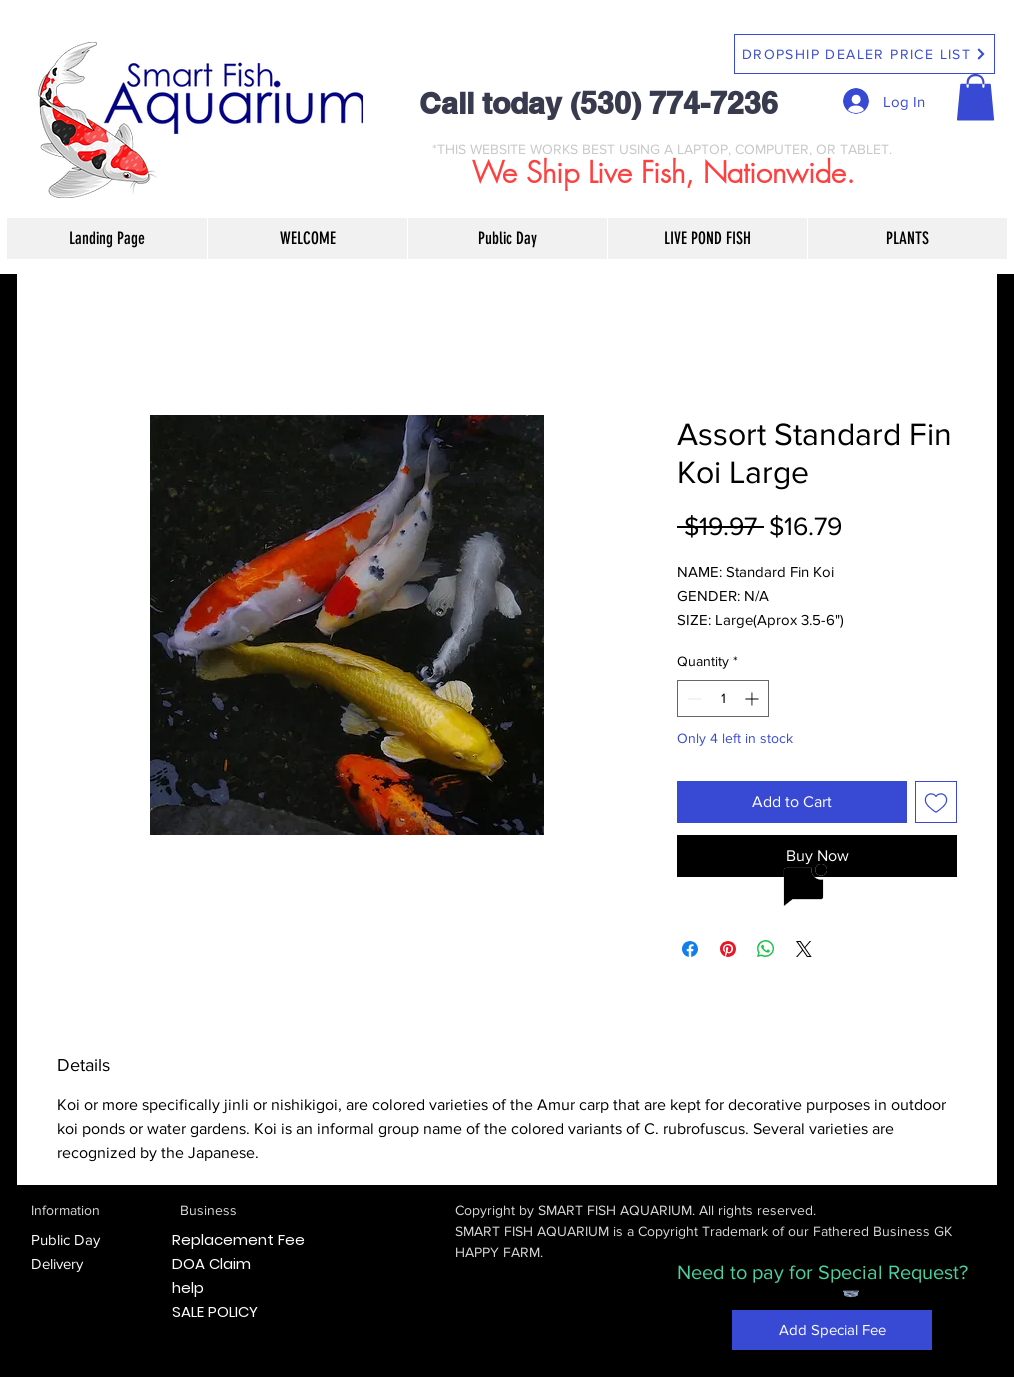 The width and height of the screenshot is (1014, 1377). What do you see at coordinates (851, 1294) in the screenshot?
I see `cadillac brand logo` at bounding box center [851, 1294].